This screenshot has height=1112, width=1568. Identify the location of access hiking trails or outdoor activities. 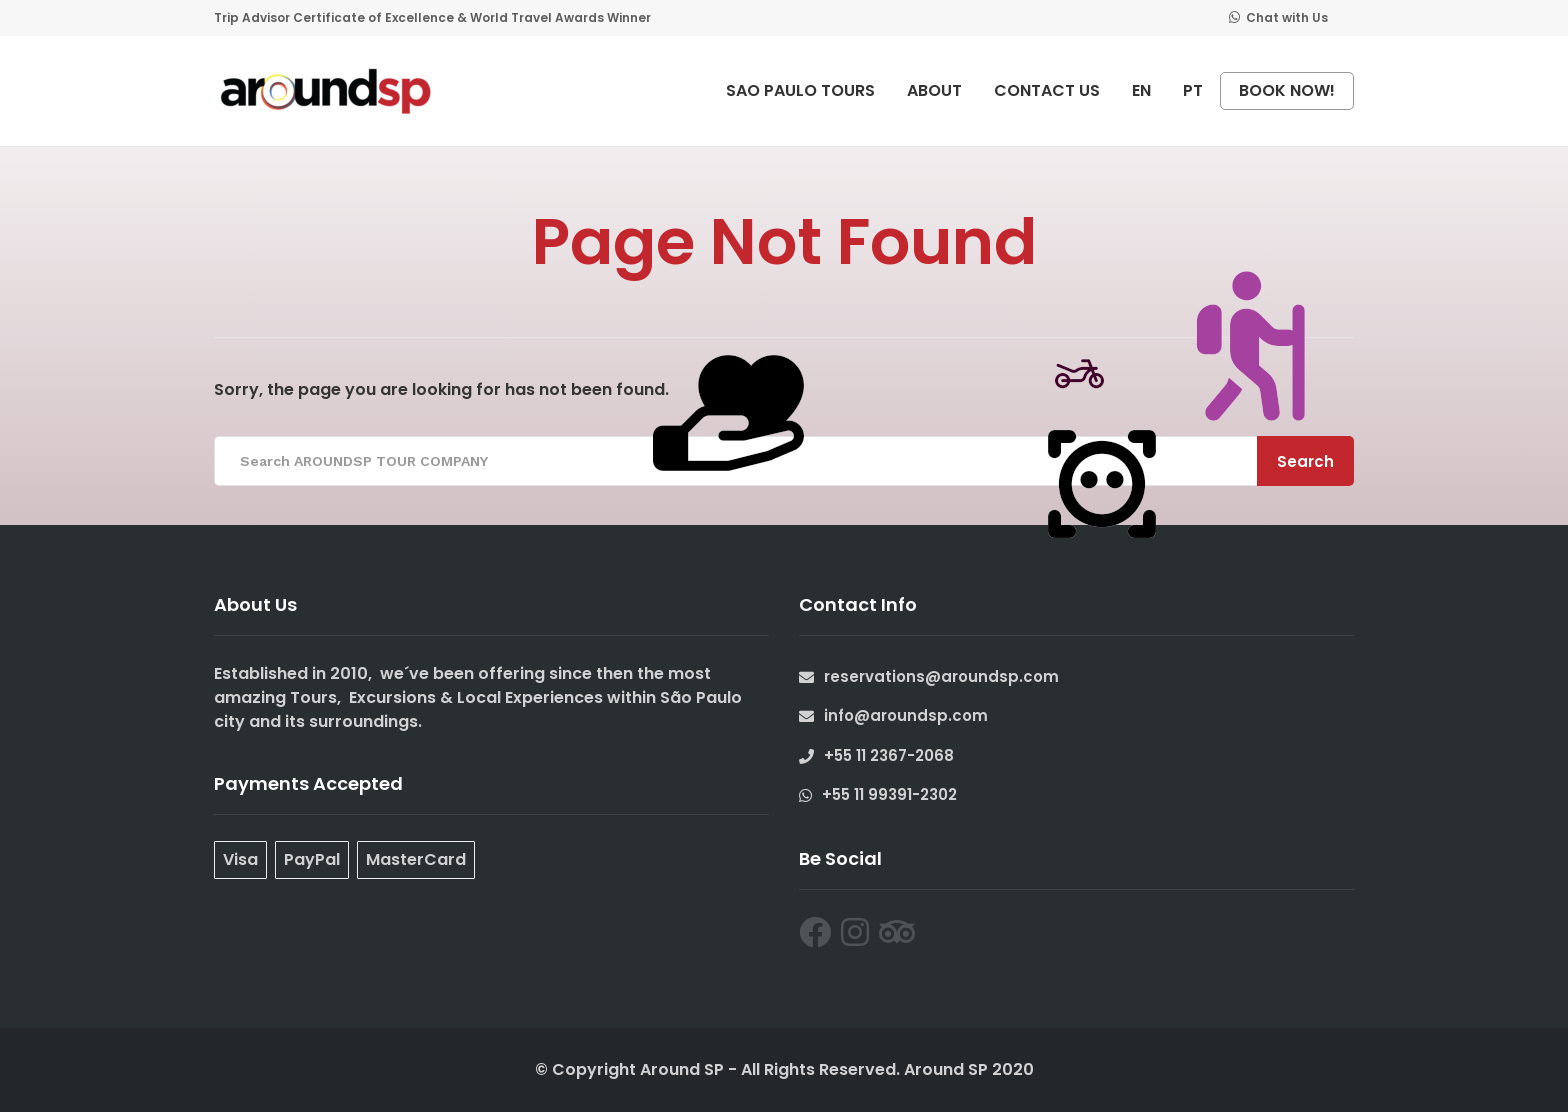
(1255, 346).